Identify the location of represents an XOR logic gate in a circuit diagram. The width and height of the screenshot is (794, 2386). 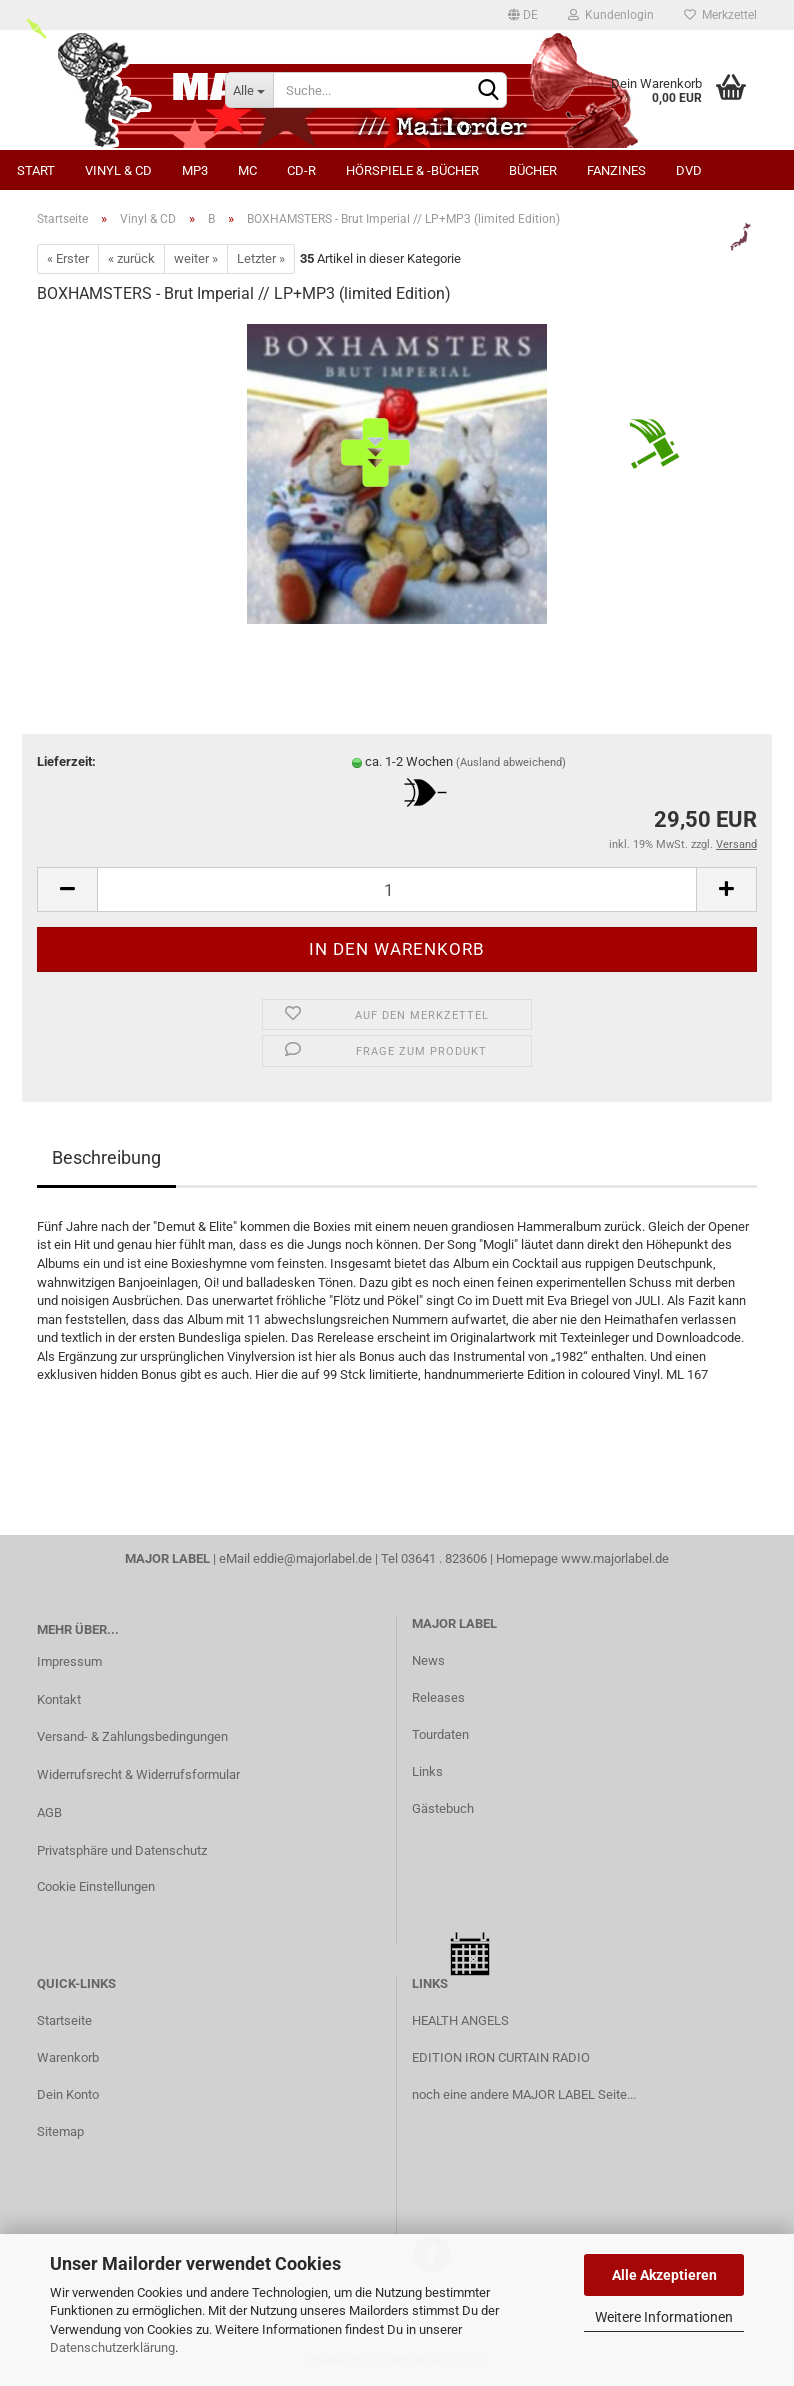
(425, 792).